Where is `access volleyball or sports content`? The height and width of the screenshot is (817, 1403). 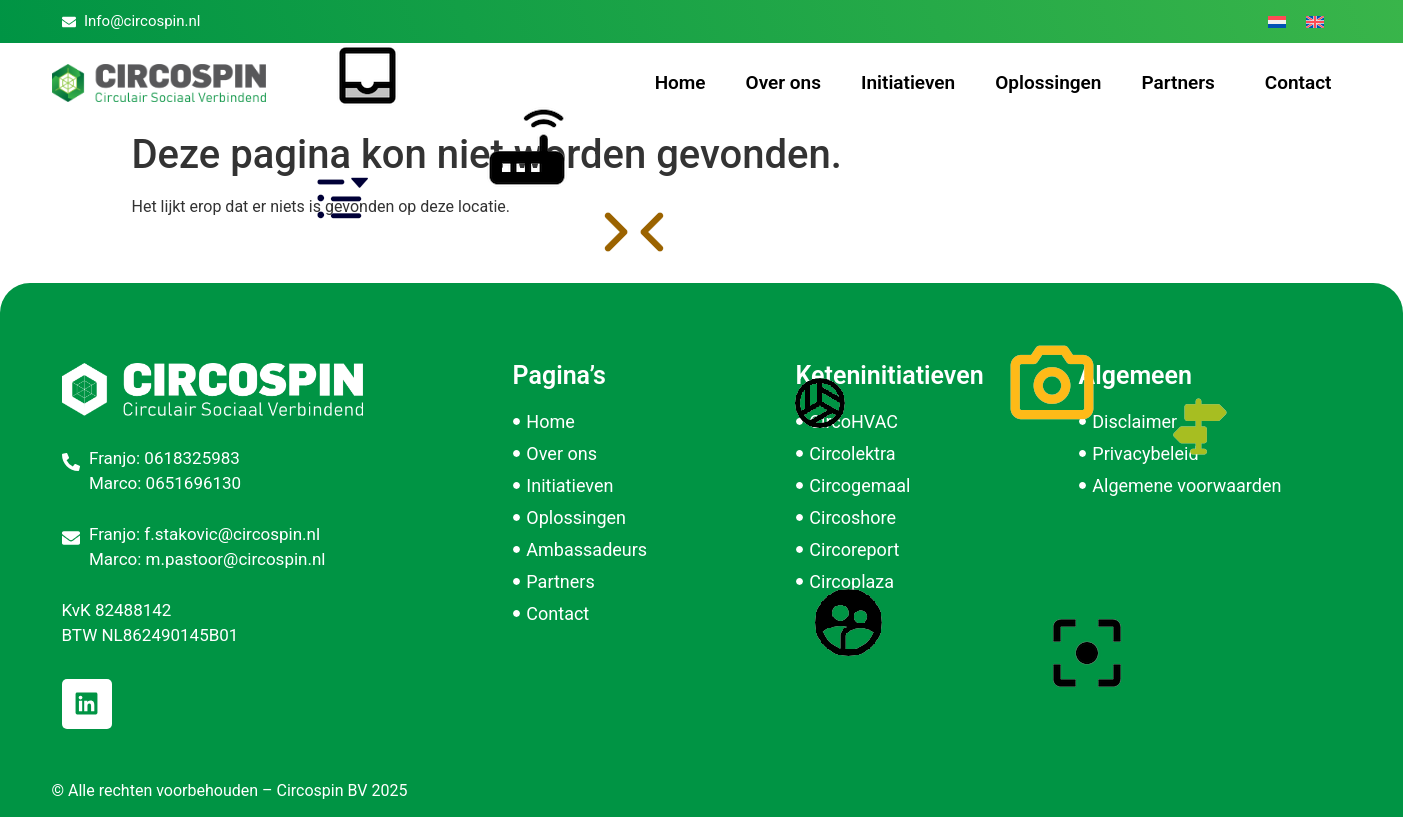 access volleyball or sports content is located at coordinates (820, 403).